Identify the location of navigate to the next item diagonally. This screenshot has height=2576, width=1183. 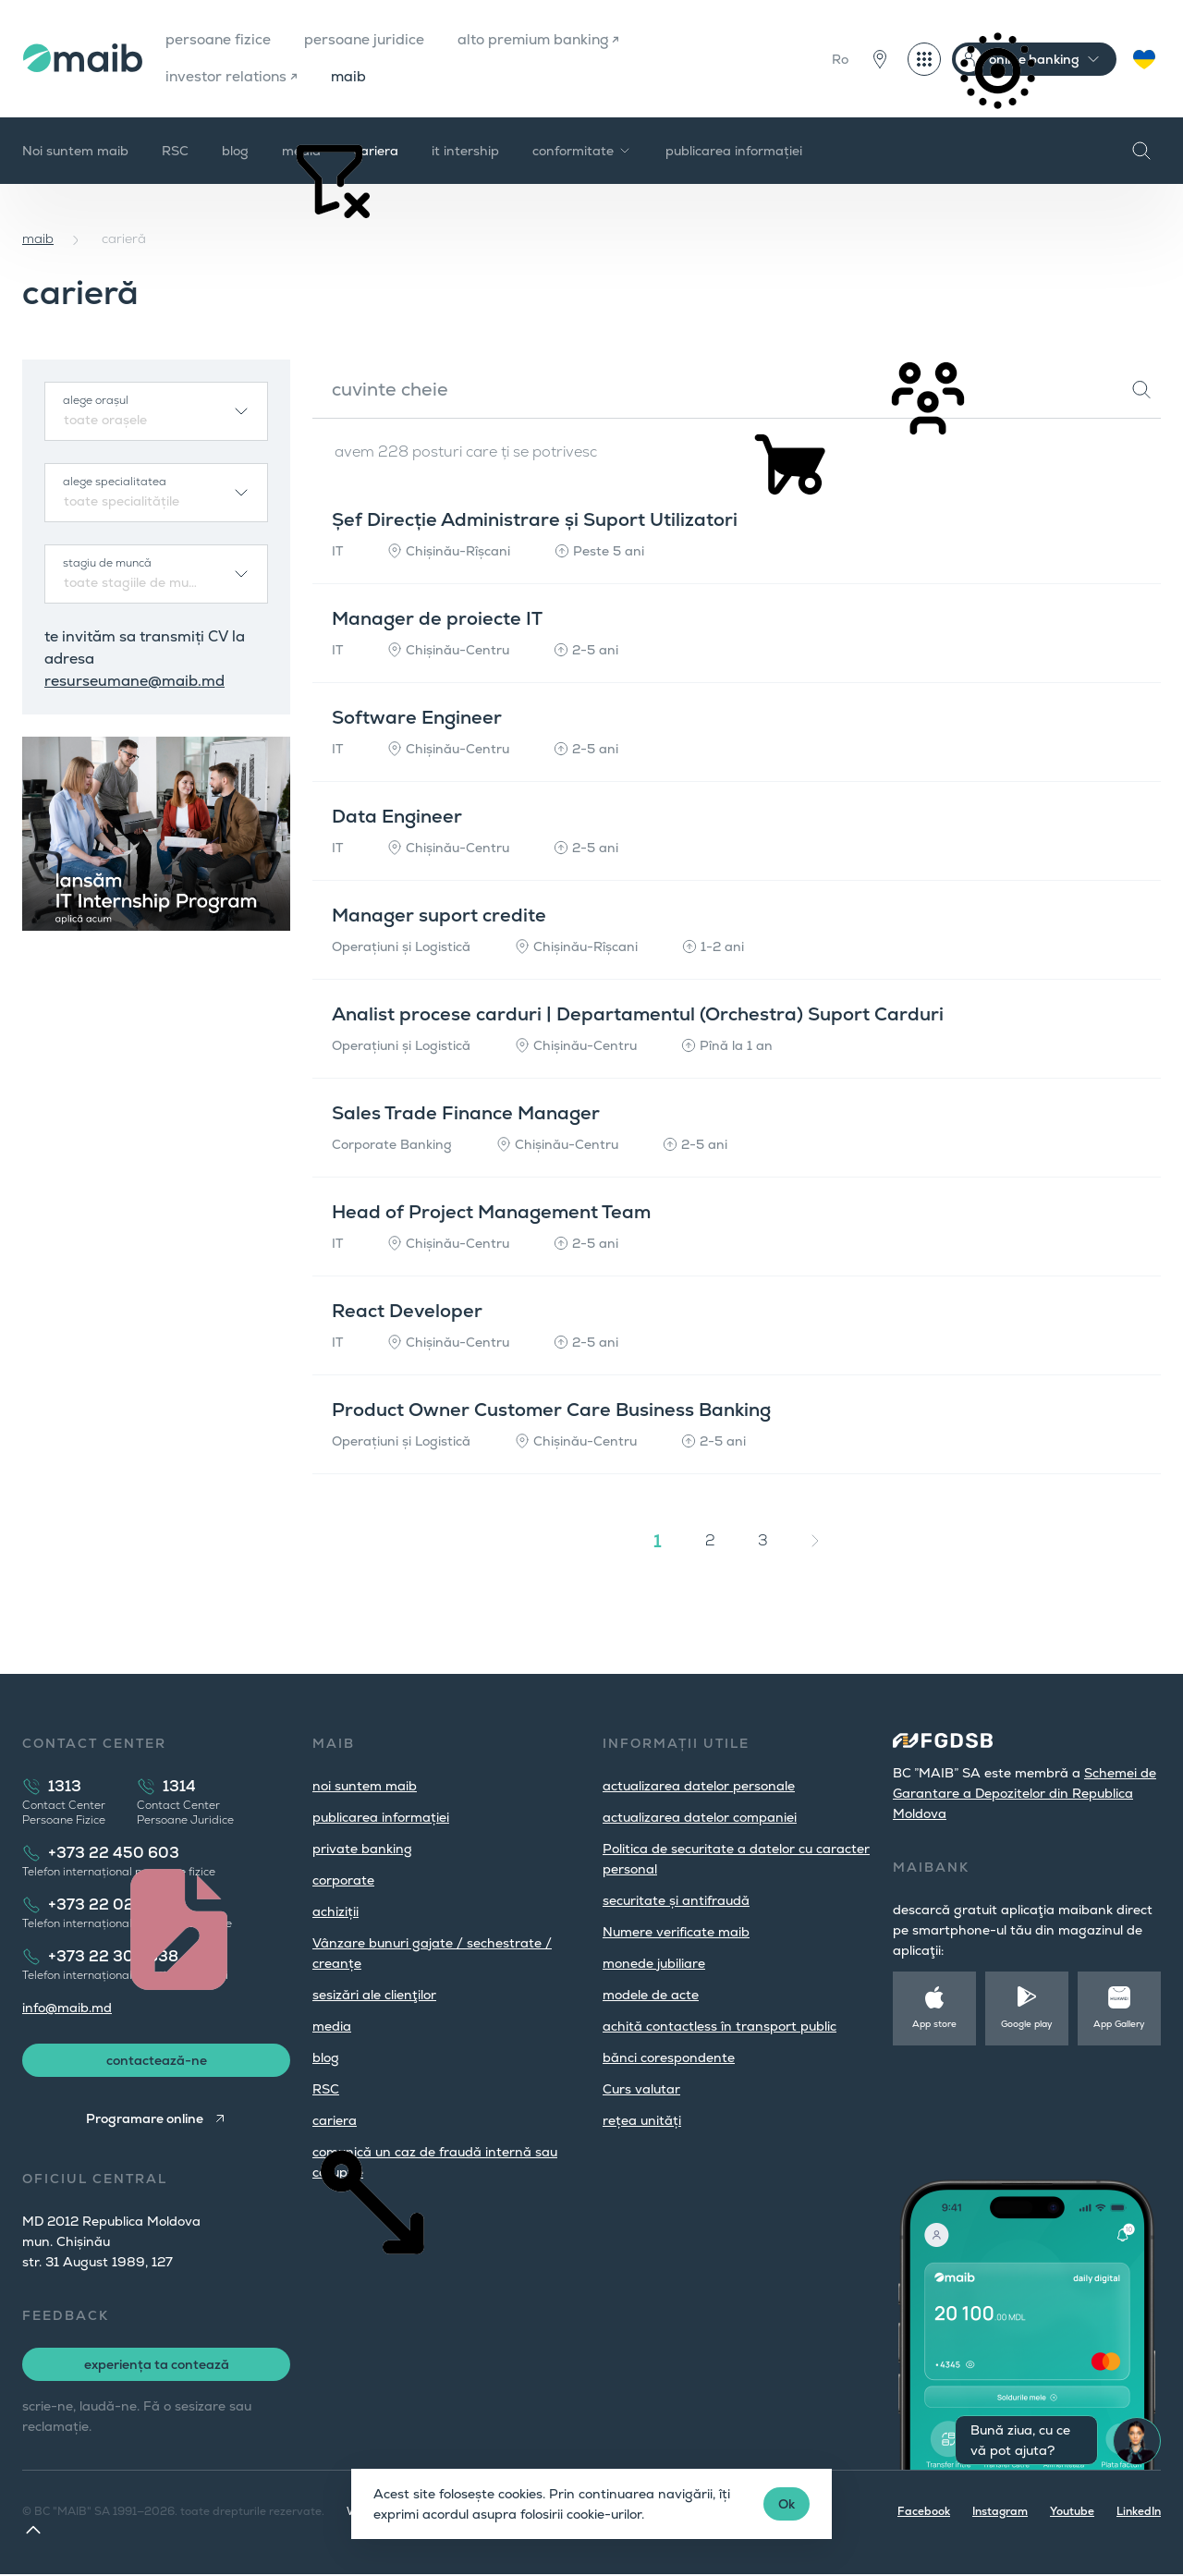
(375, 2205).